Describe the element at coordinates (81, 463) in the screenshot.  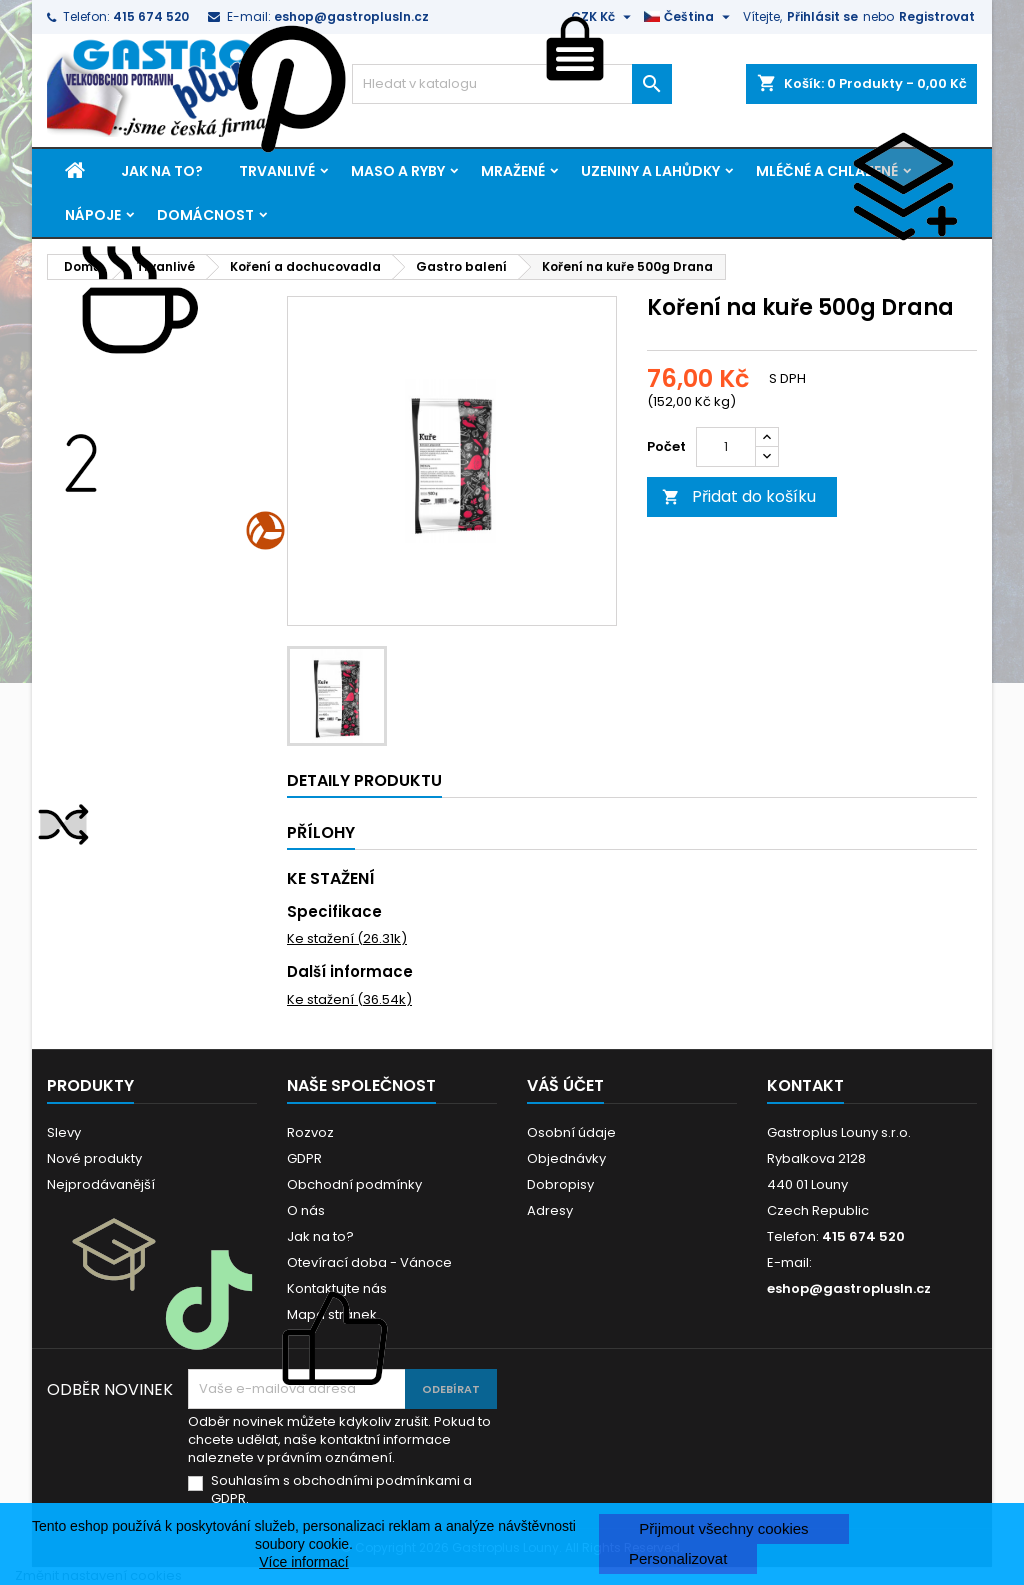
I see `indicates step two in a multi-step process` at that location.